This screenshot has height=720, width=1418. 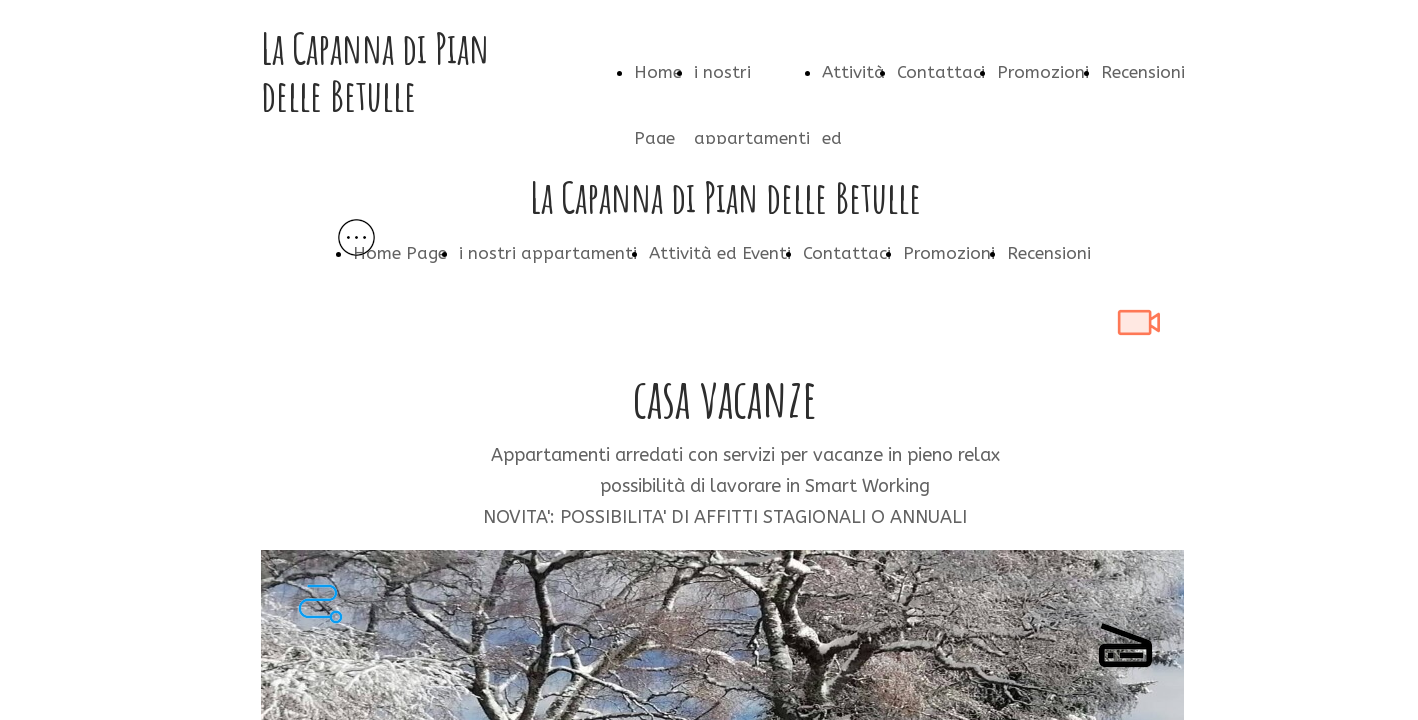 What do you see at coordinates (518, 566) in the screenshot?
I see `go to end or last item` at bounding box center [518, 566].